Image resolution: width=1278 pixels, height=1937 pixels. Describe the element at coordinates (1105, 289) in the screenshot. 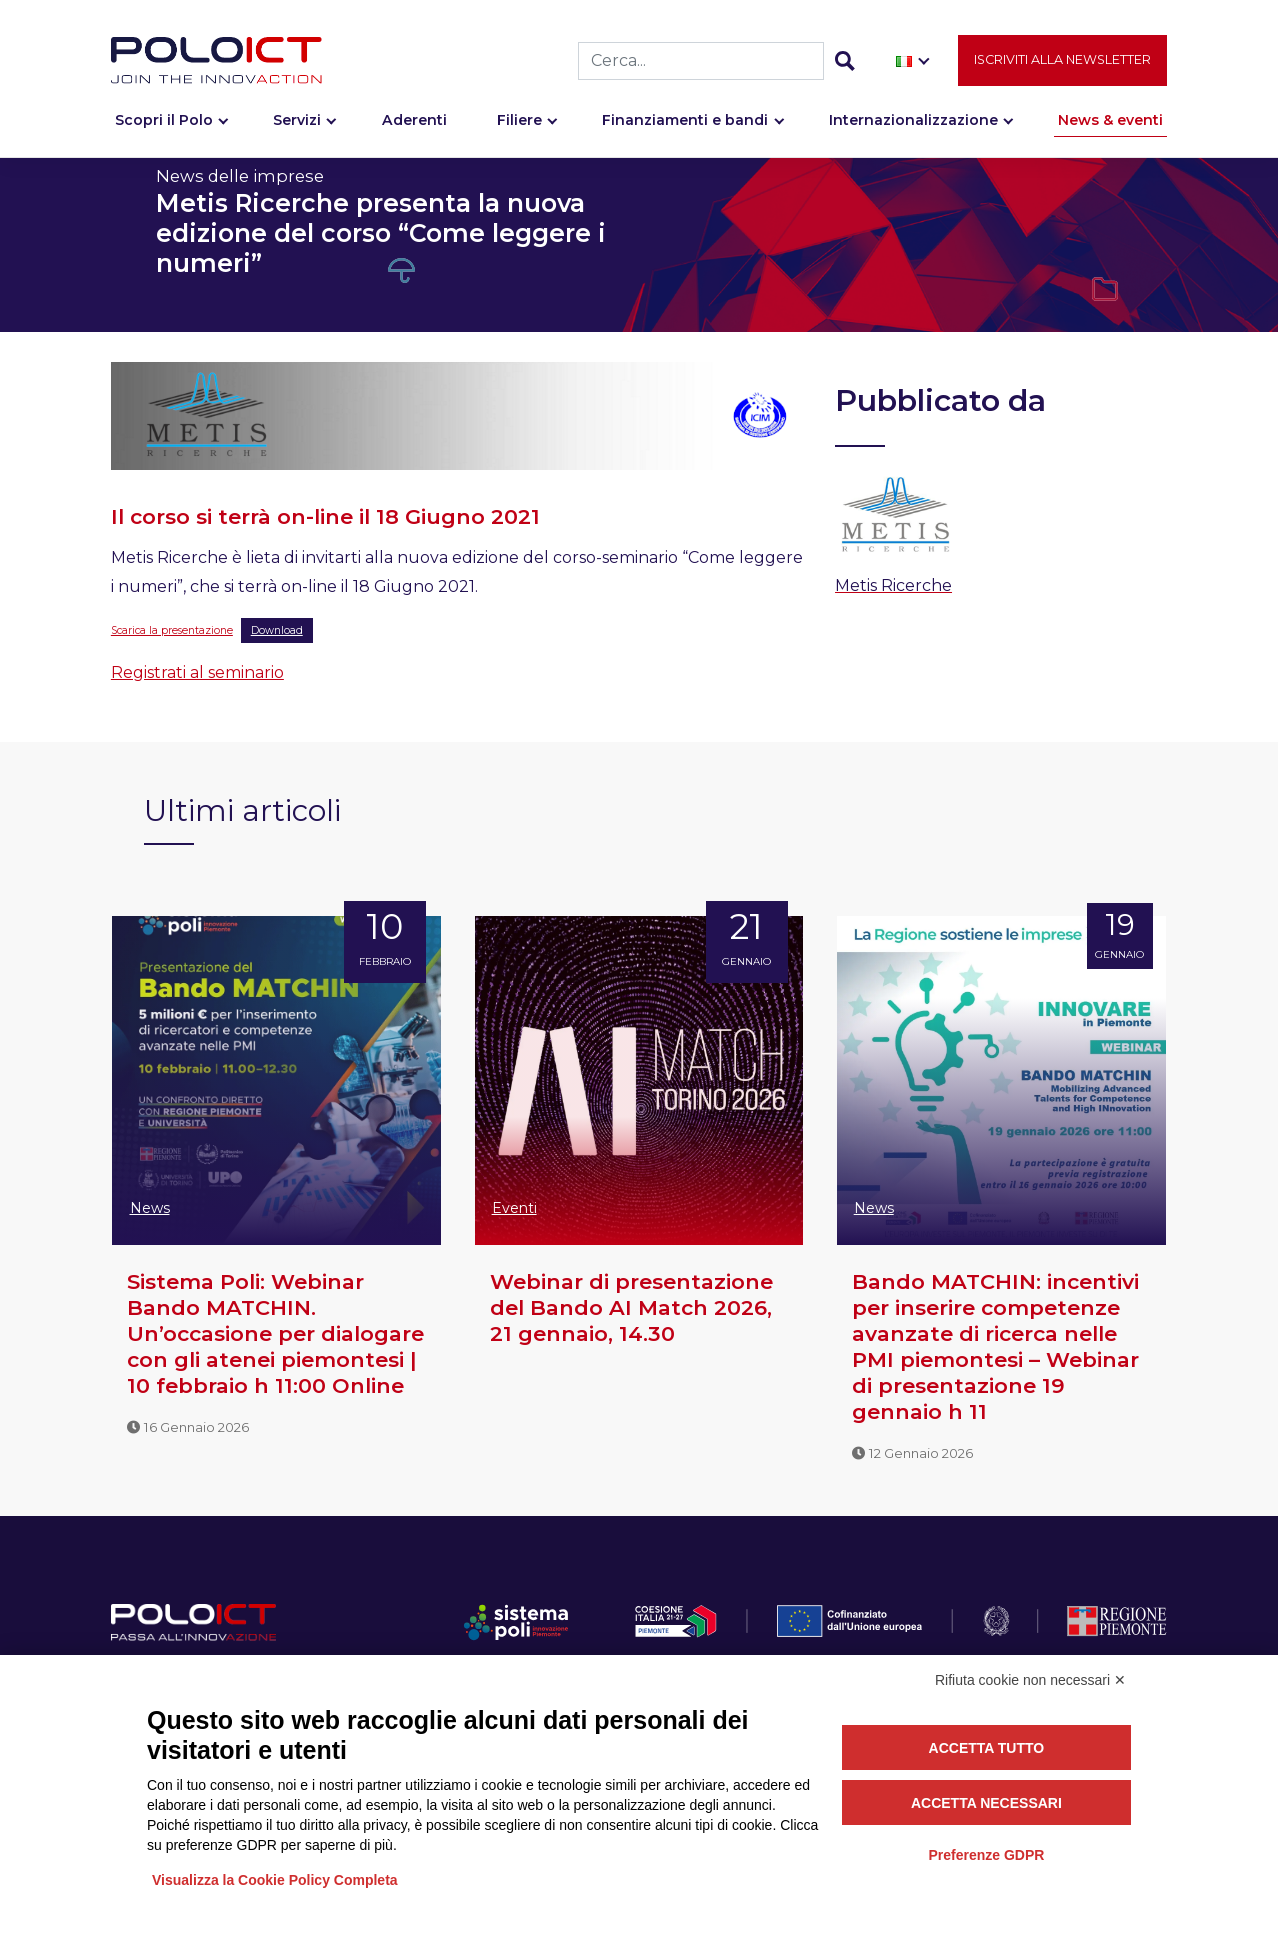

I see `open folder to view files` at that location.